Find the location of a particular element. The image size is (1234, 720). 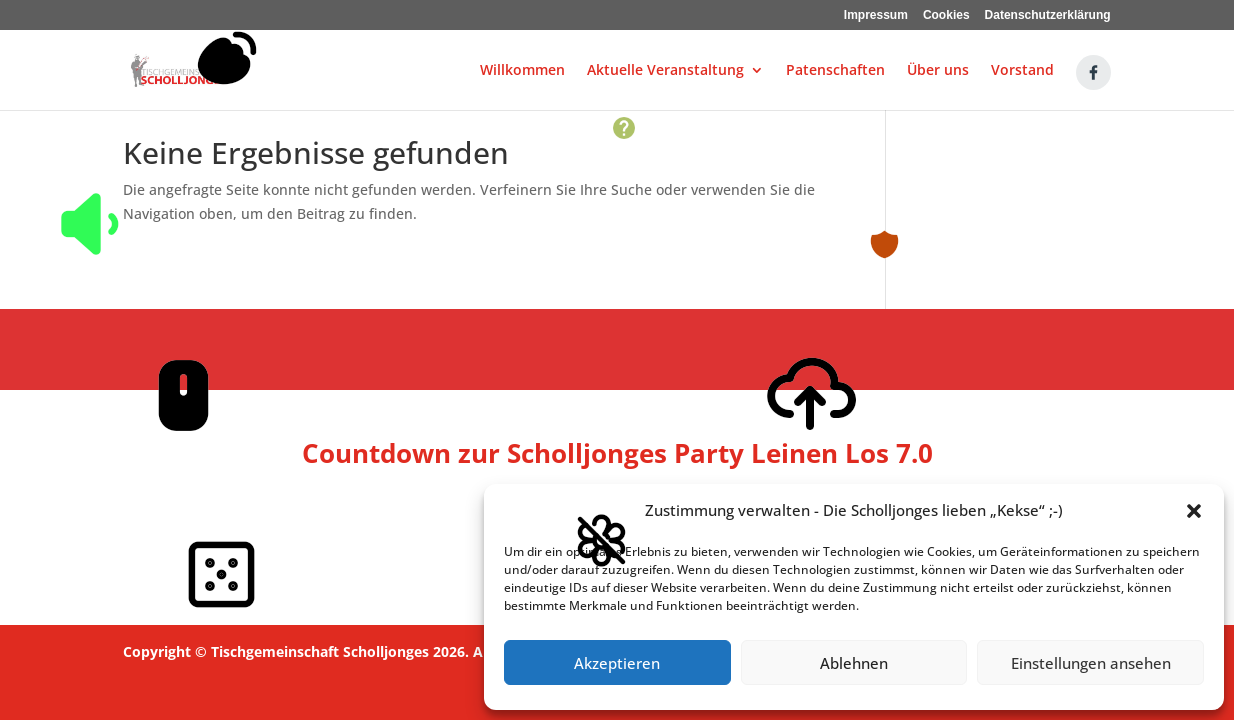

access help or support is located at coordinates (624, 128).